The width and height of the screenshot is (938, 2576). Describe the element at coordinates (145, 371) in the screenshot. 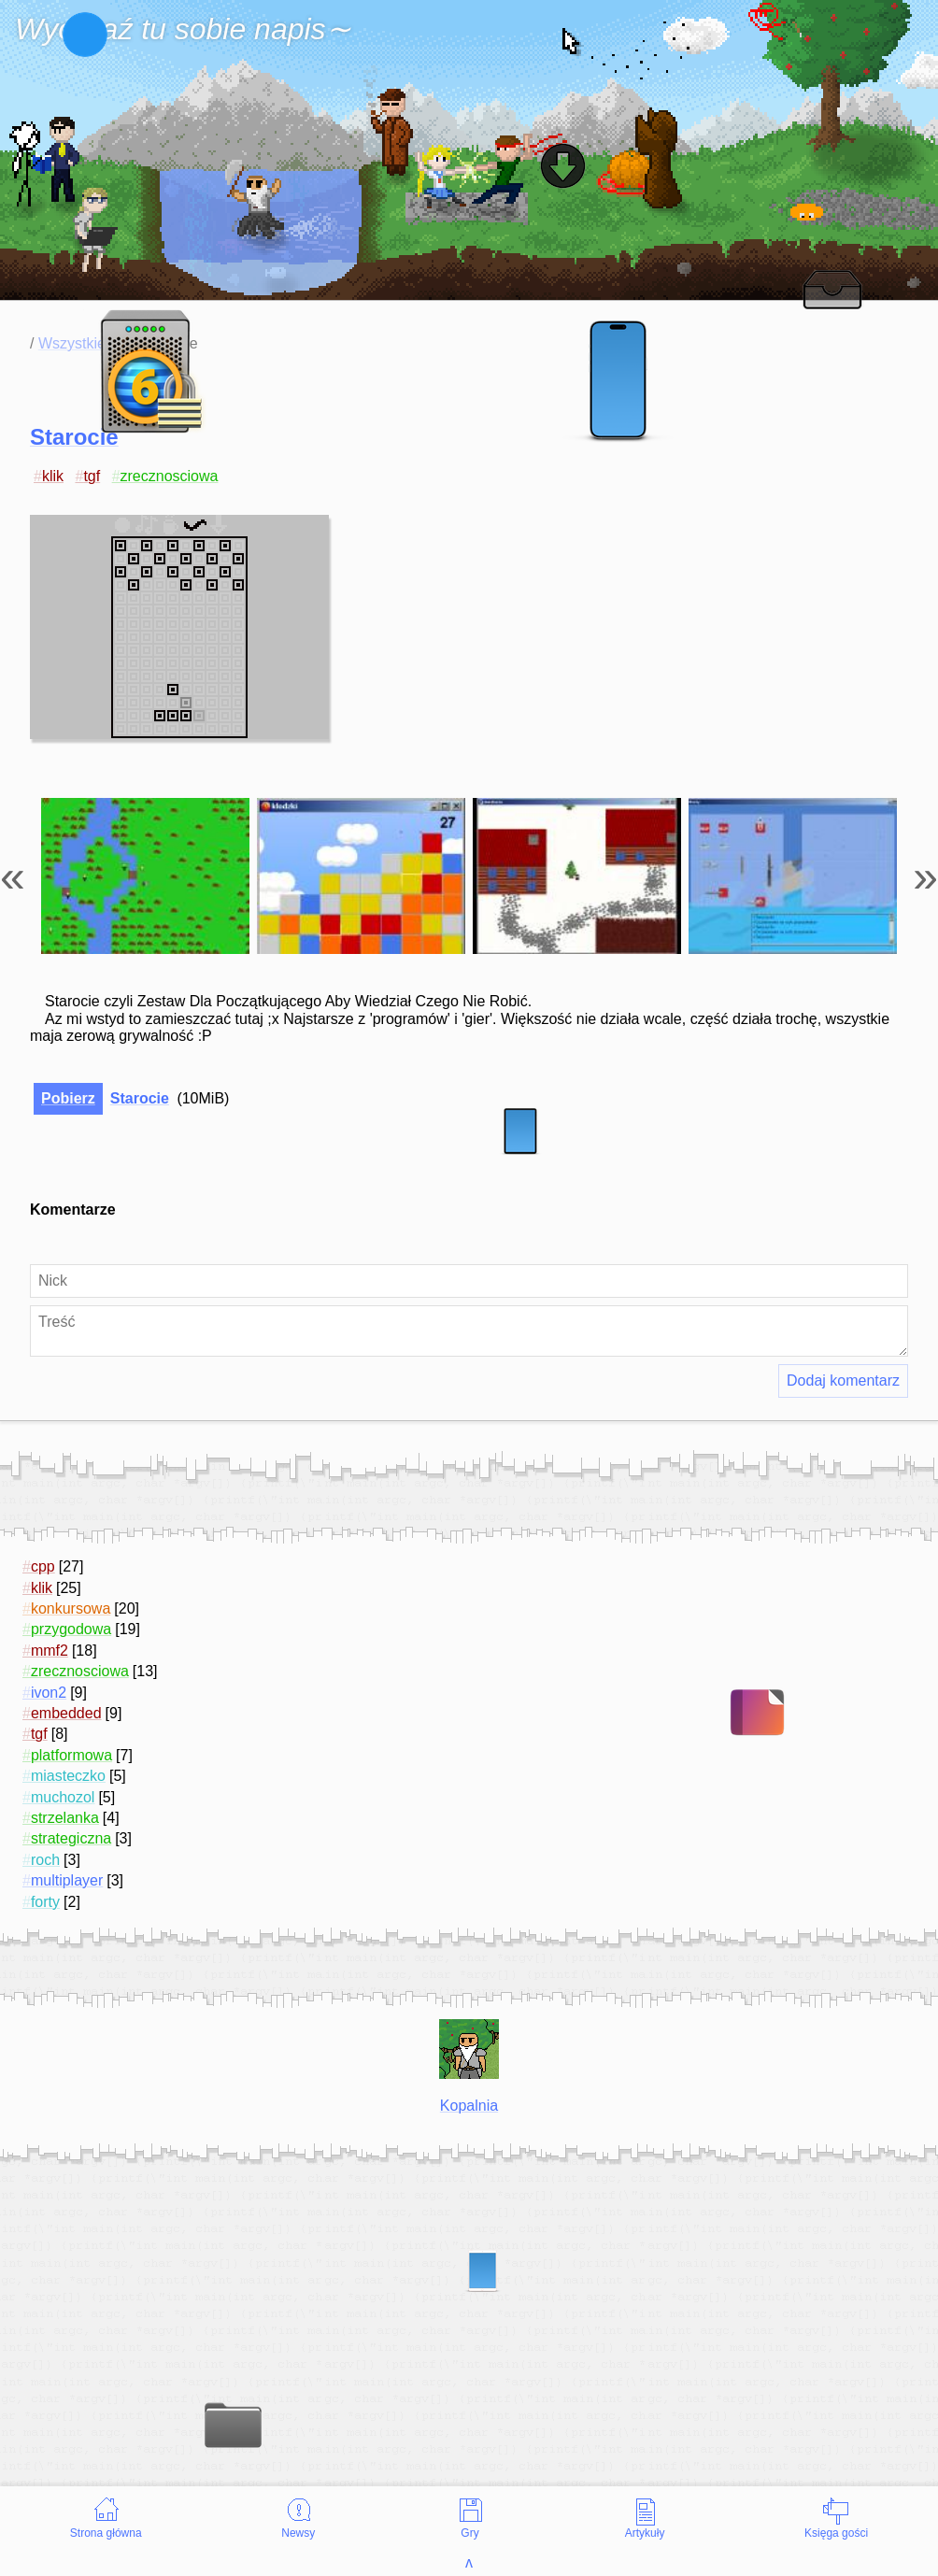

I see `indicates a locked RAID 6 storage array` at that location.